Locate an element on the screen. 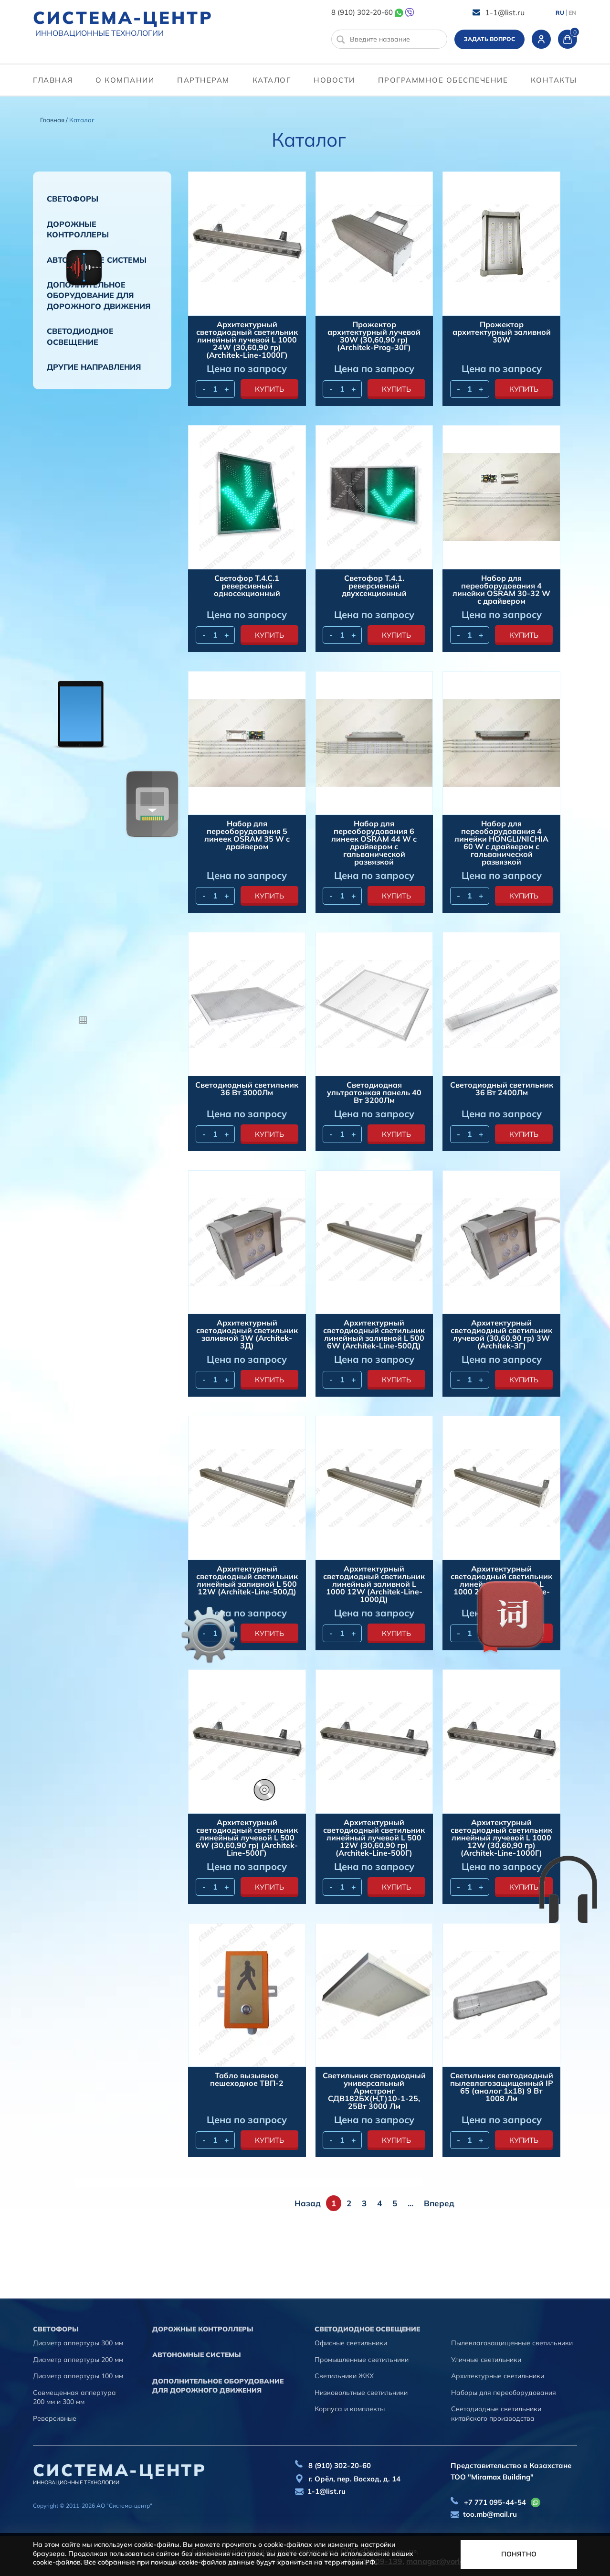  iPad with cellular connectivity is located at coordinates (81, 715).